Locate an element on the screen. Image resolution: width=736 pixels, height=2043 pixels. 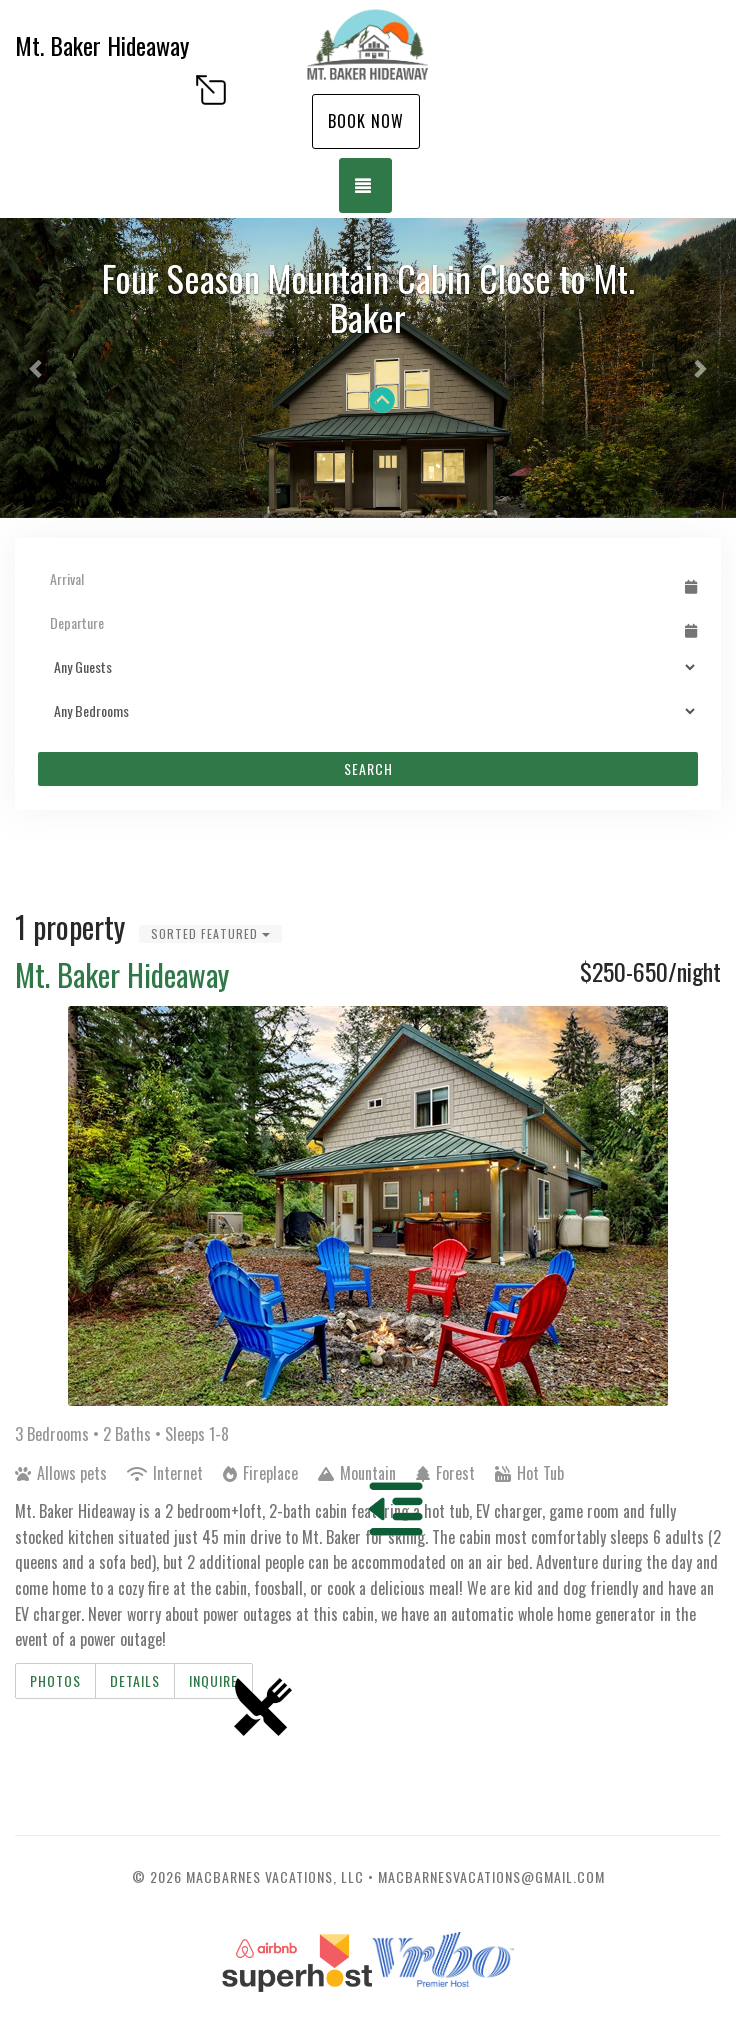
find nearby restaurants or dining options is located at coordinates (263, 1707).